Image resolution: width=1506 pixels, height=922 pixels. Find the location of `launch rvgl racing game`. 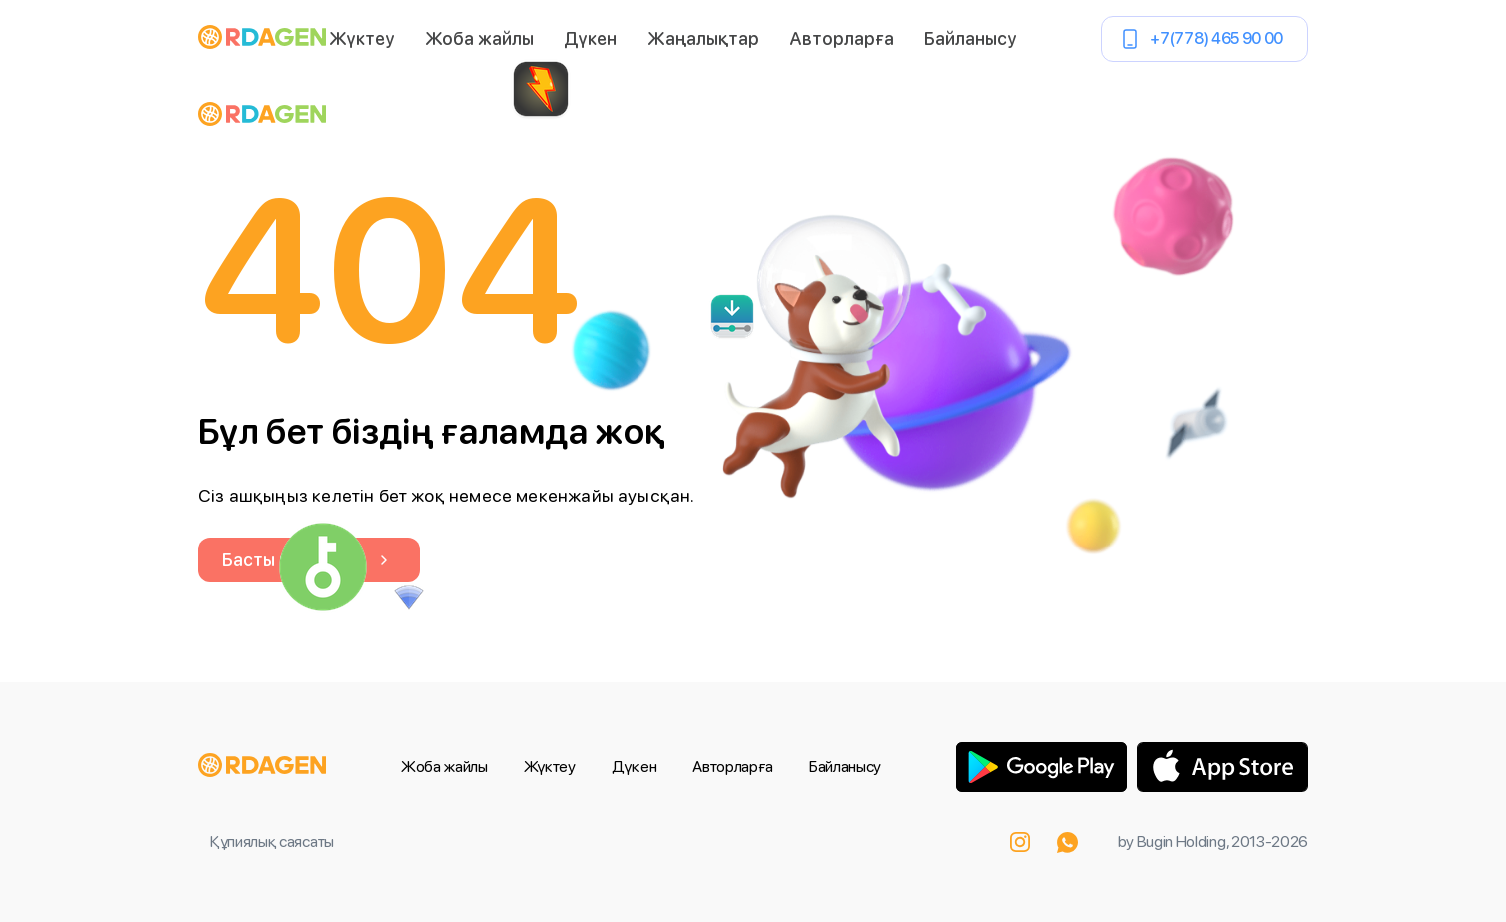

launch rvgl racing game is located at coordinates (541, 89).